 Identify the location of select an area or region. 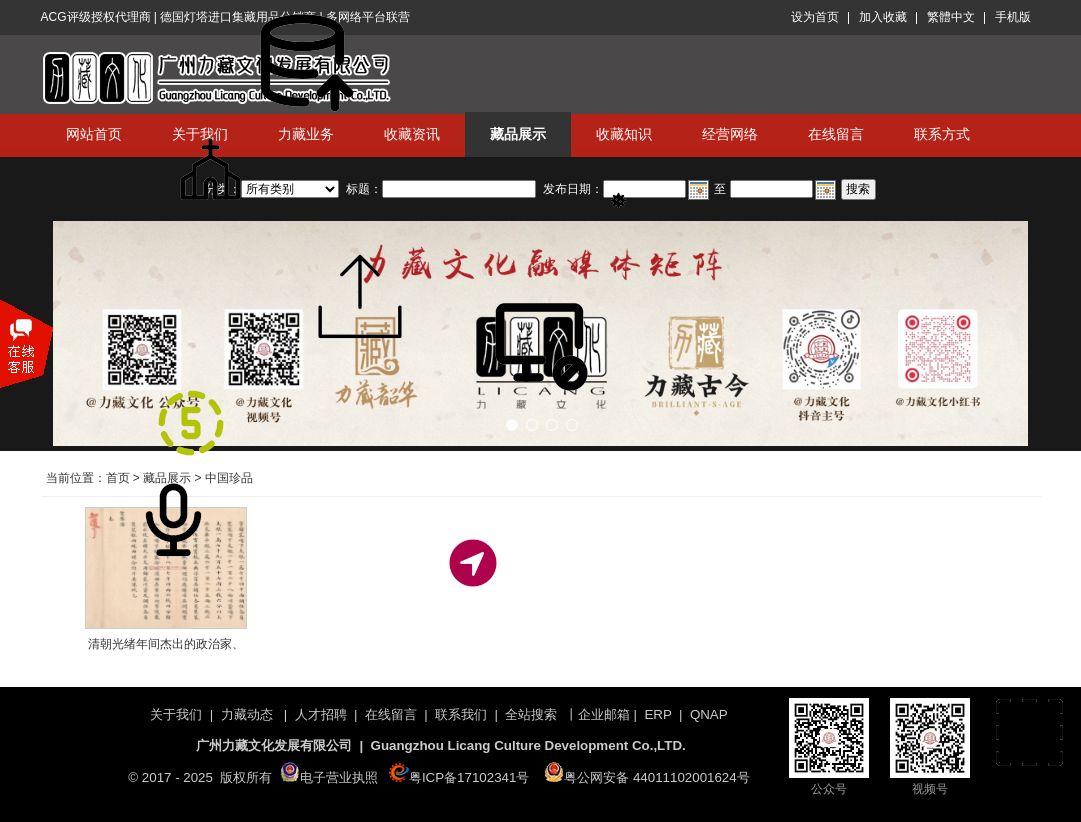
(1029, 732).